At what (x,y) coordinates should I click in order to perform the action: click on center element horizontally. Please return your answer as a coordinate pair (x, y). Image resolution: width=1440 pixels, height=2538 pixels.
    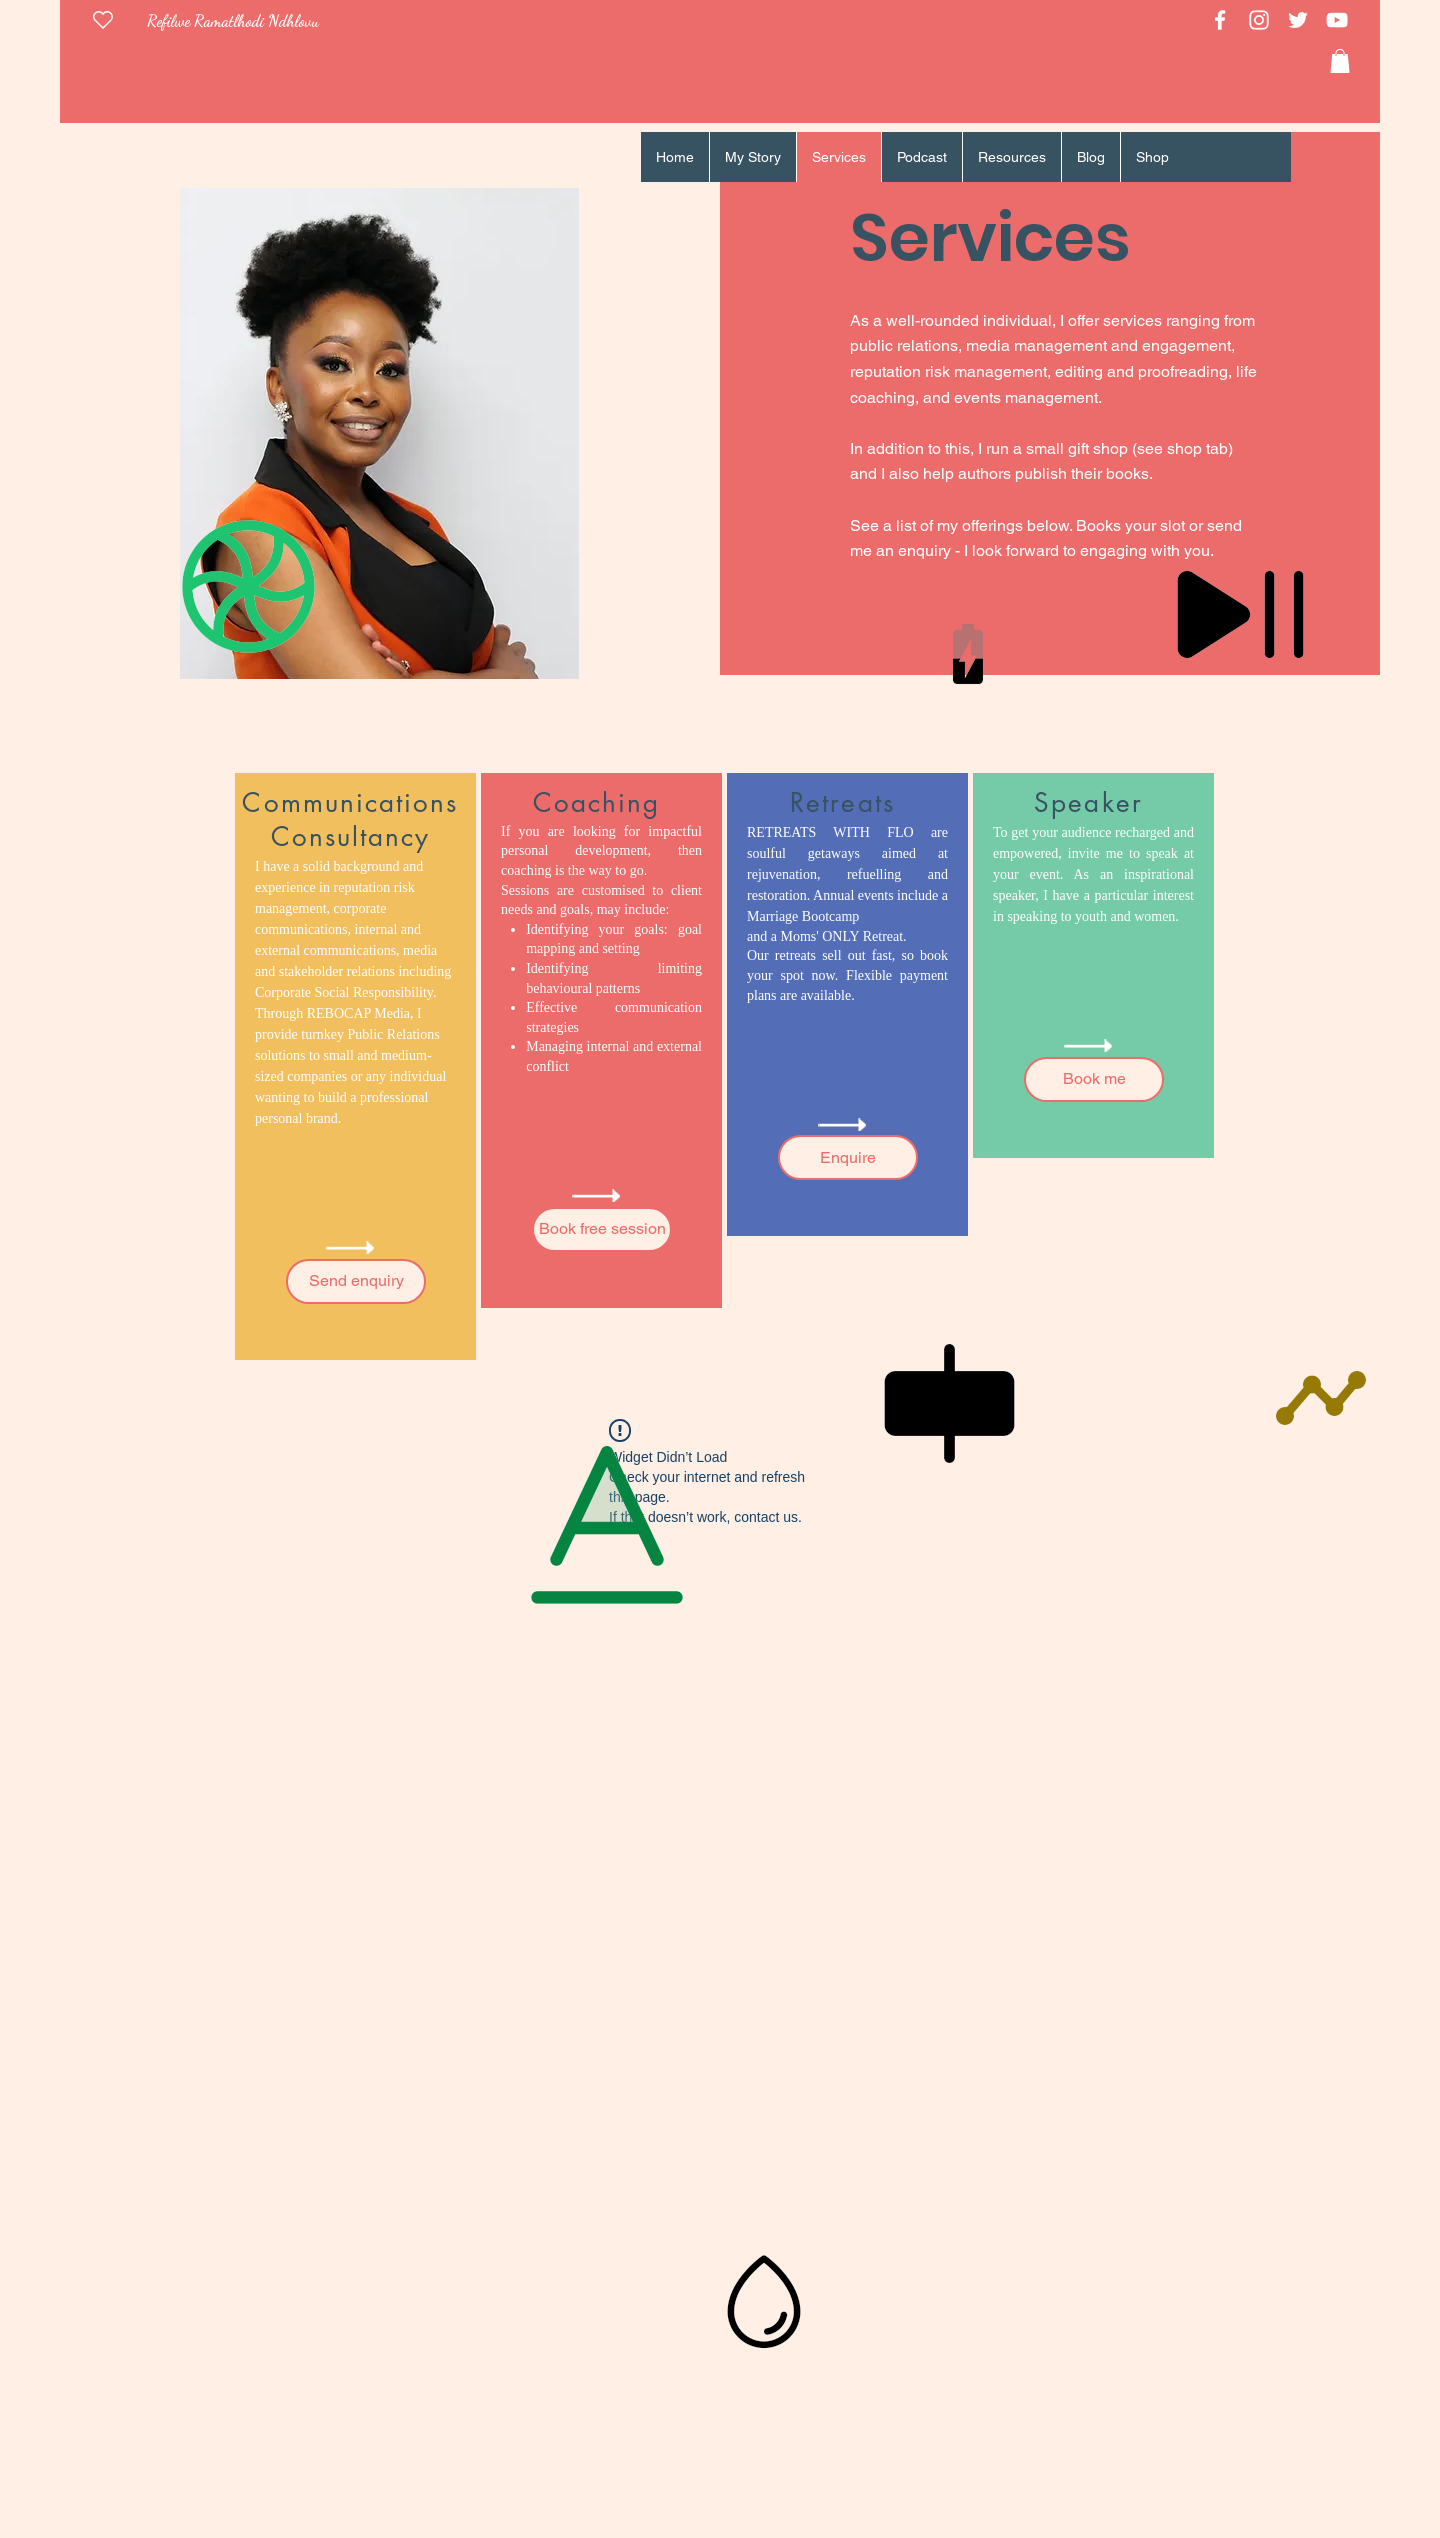
    Looking at the image, I should click on (949, 1403).